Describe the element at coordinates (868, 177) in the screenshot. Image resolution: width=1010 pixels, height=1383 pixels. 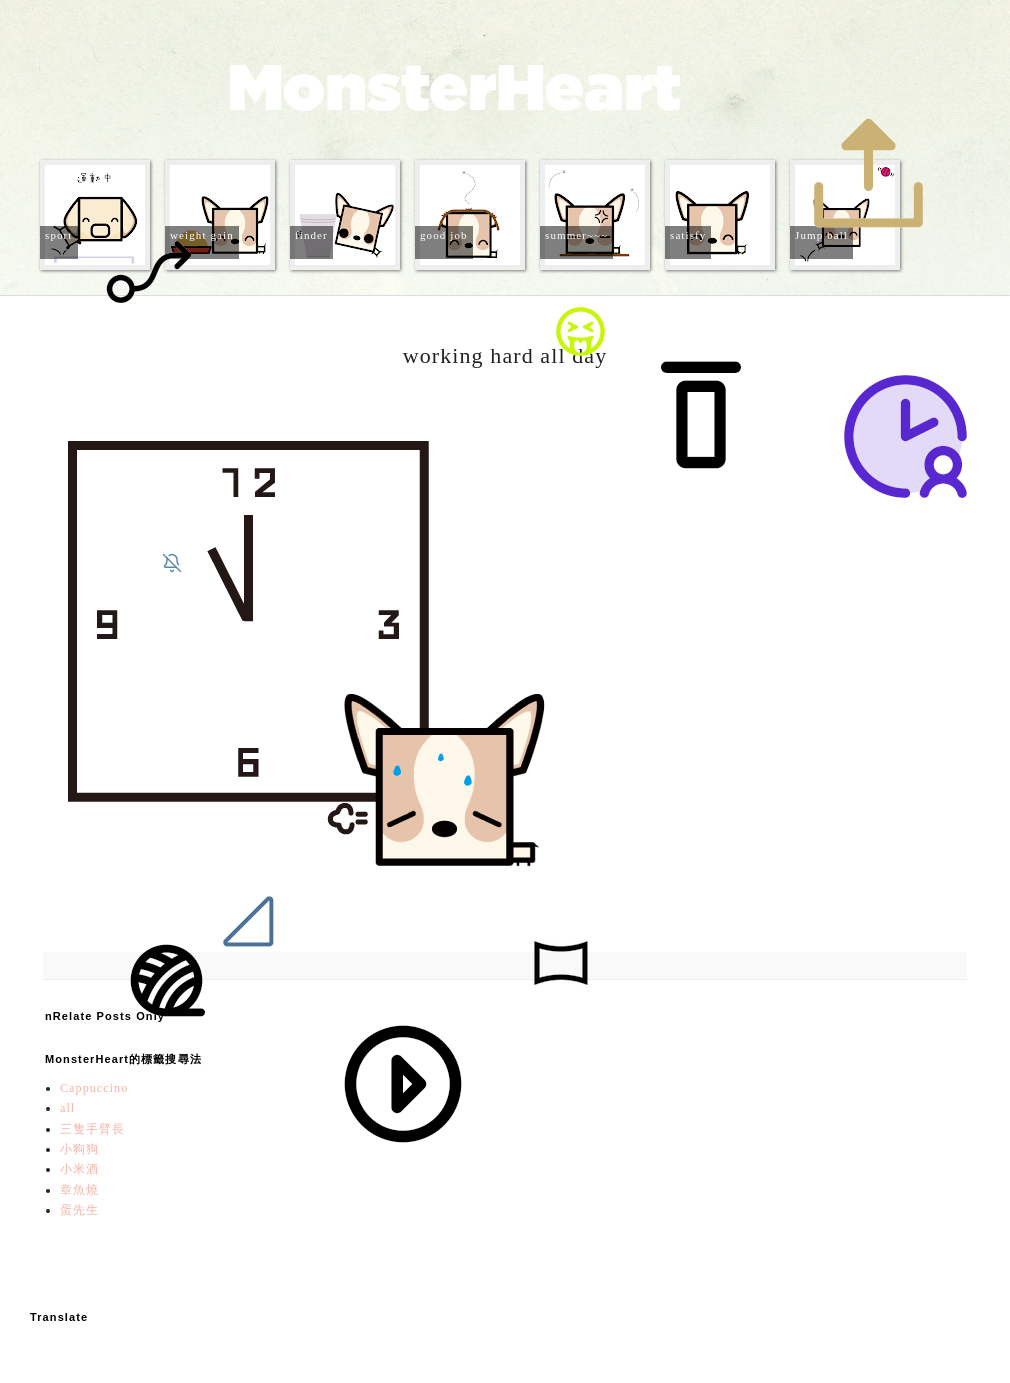
I see `upload a file or document` at that location.